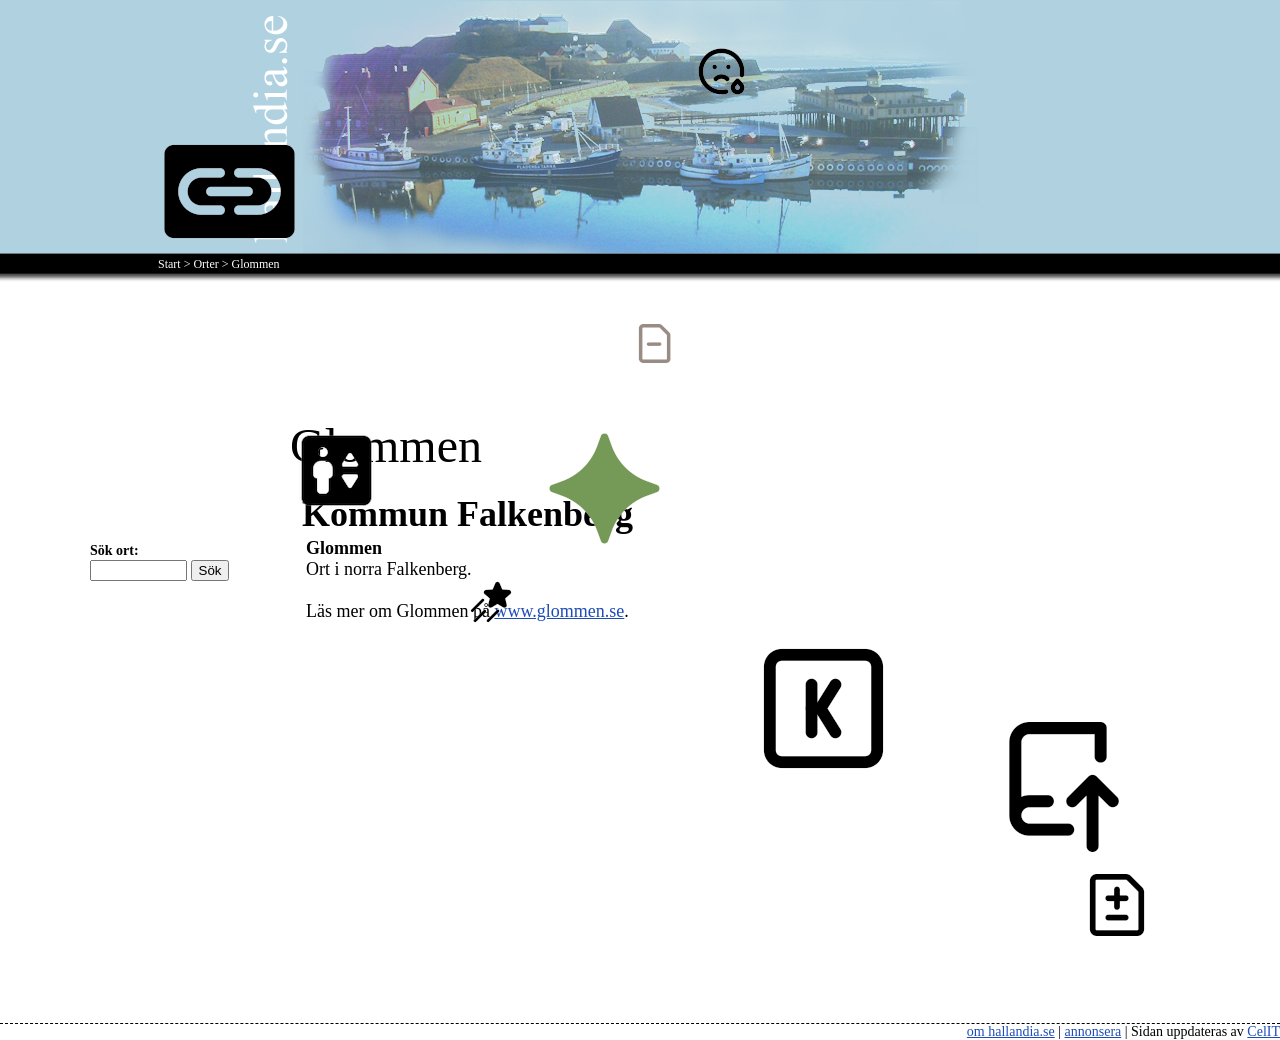  Describe the element at coordinates (653, 343) in the screenshot. I see `indicates a file has been removed or deleted` at that location.